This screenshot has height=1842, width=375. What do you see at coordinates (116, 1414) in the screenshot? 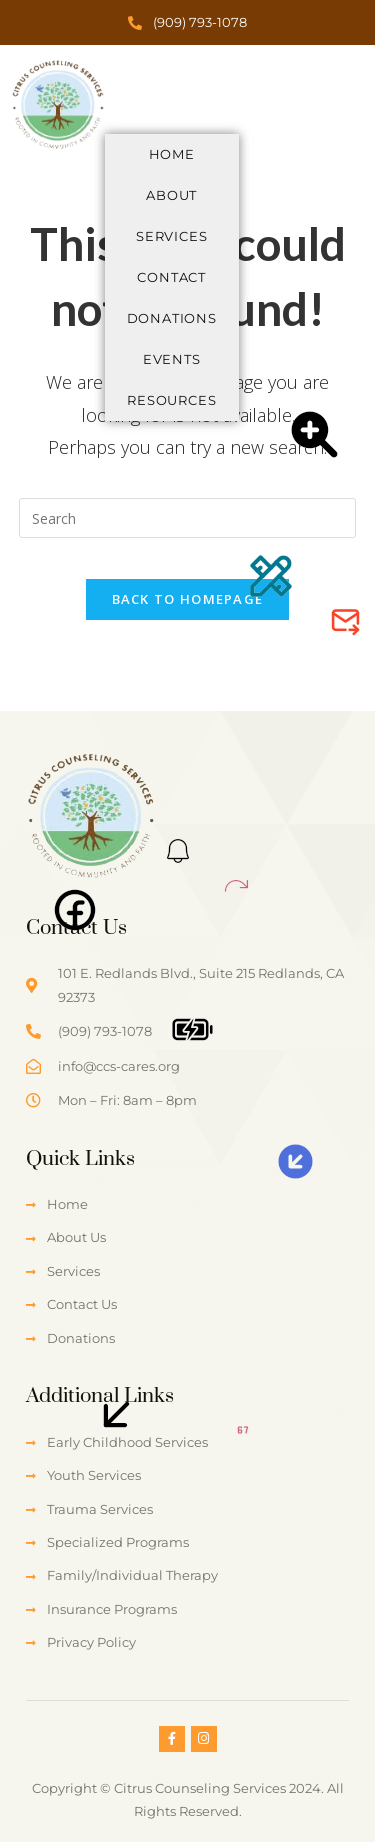
I see `navigate to the bottom-left corner` at bounding box center [116, 1414].